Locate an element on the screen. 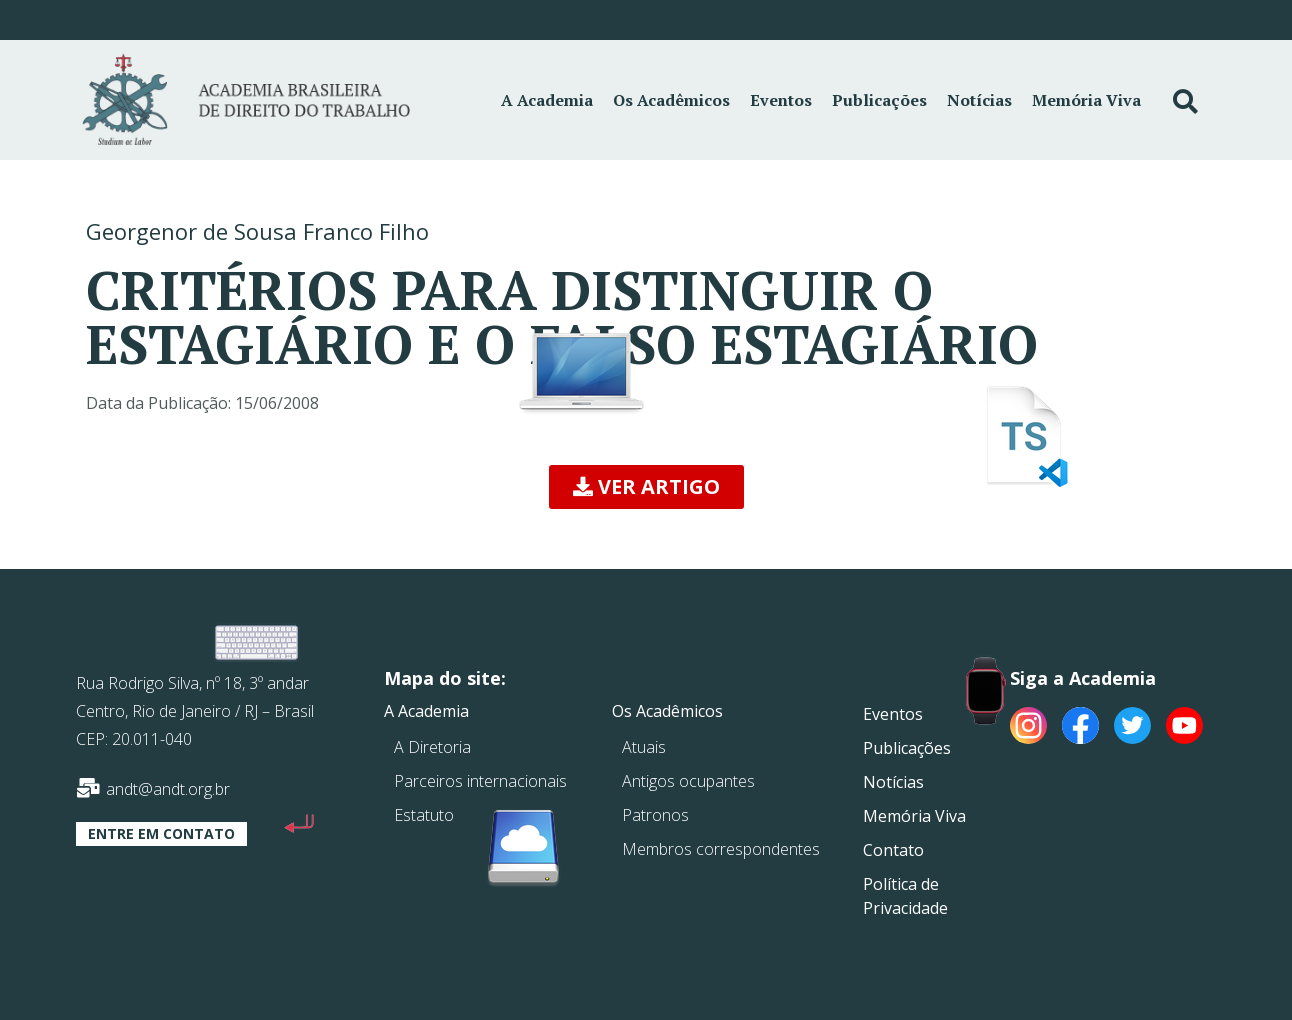 The image size is (1292, 1020). apple watch series 8 device icon is located at coordinates (985, 691).